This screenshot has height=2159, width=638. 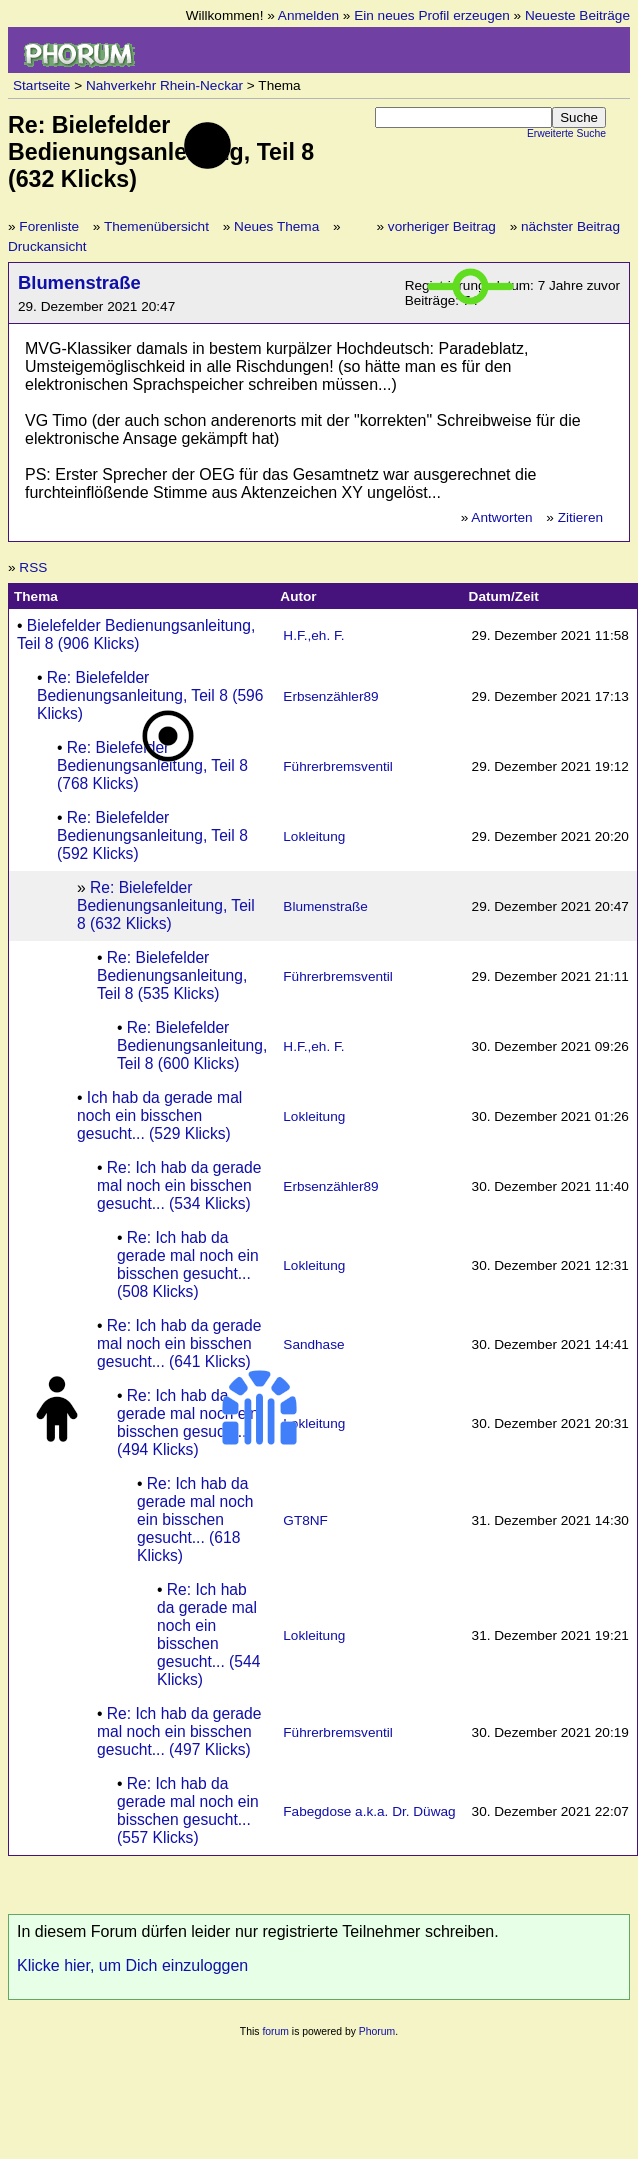 What do you see at coordinates (259, 1407) in the screenshot?
I see `access dungeon or castle-themed game content` at bounding box center [259, 1407].